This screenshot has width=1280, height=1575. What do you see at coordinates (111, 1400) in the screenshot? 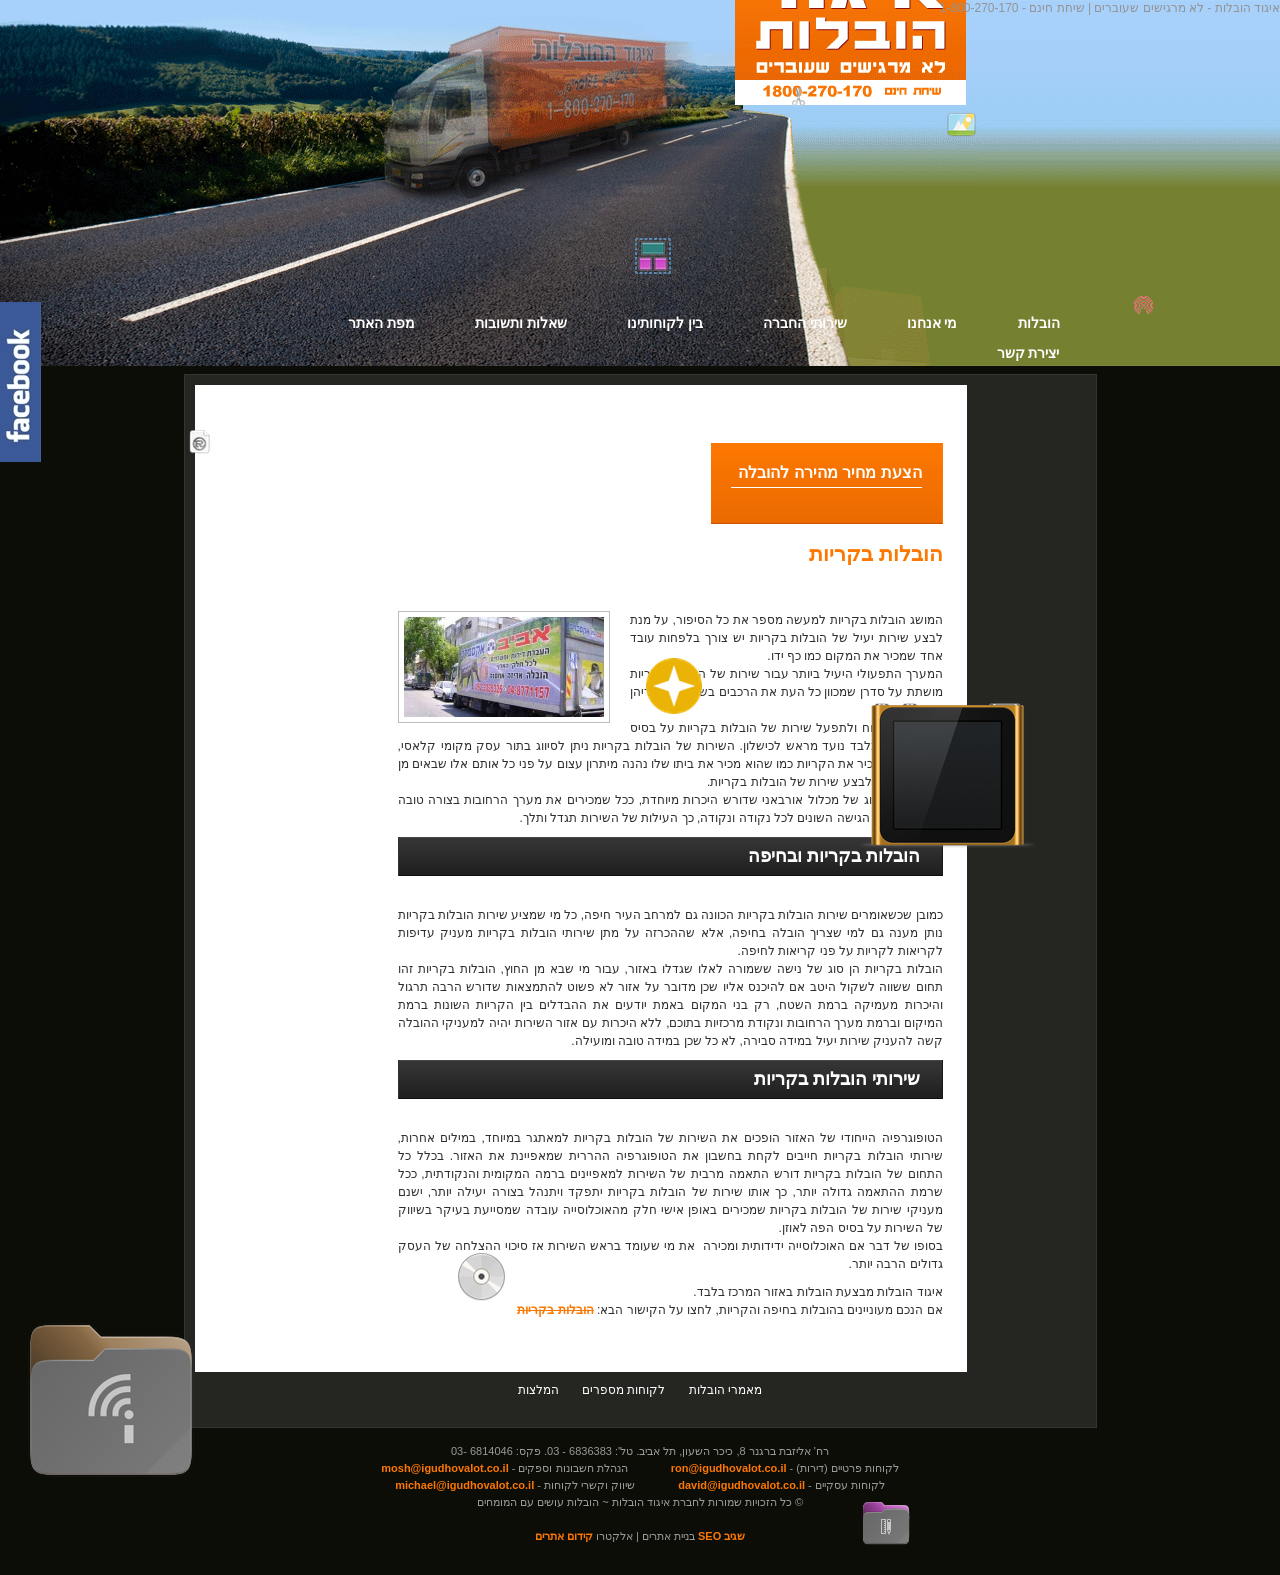
I see `open insync cloud sync folder` at bounding box center [111, 1400].